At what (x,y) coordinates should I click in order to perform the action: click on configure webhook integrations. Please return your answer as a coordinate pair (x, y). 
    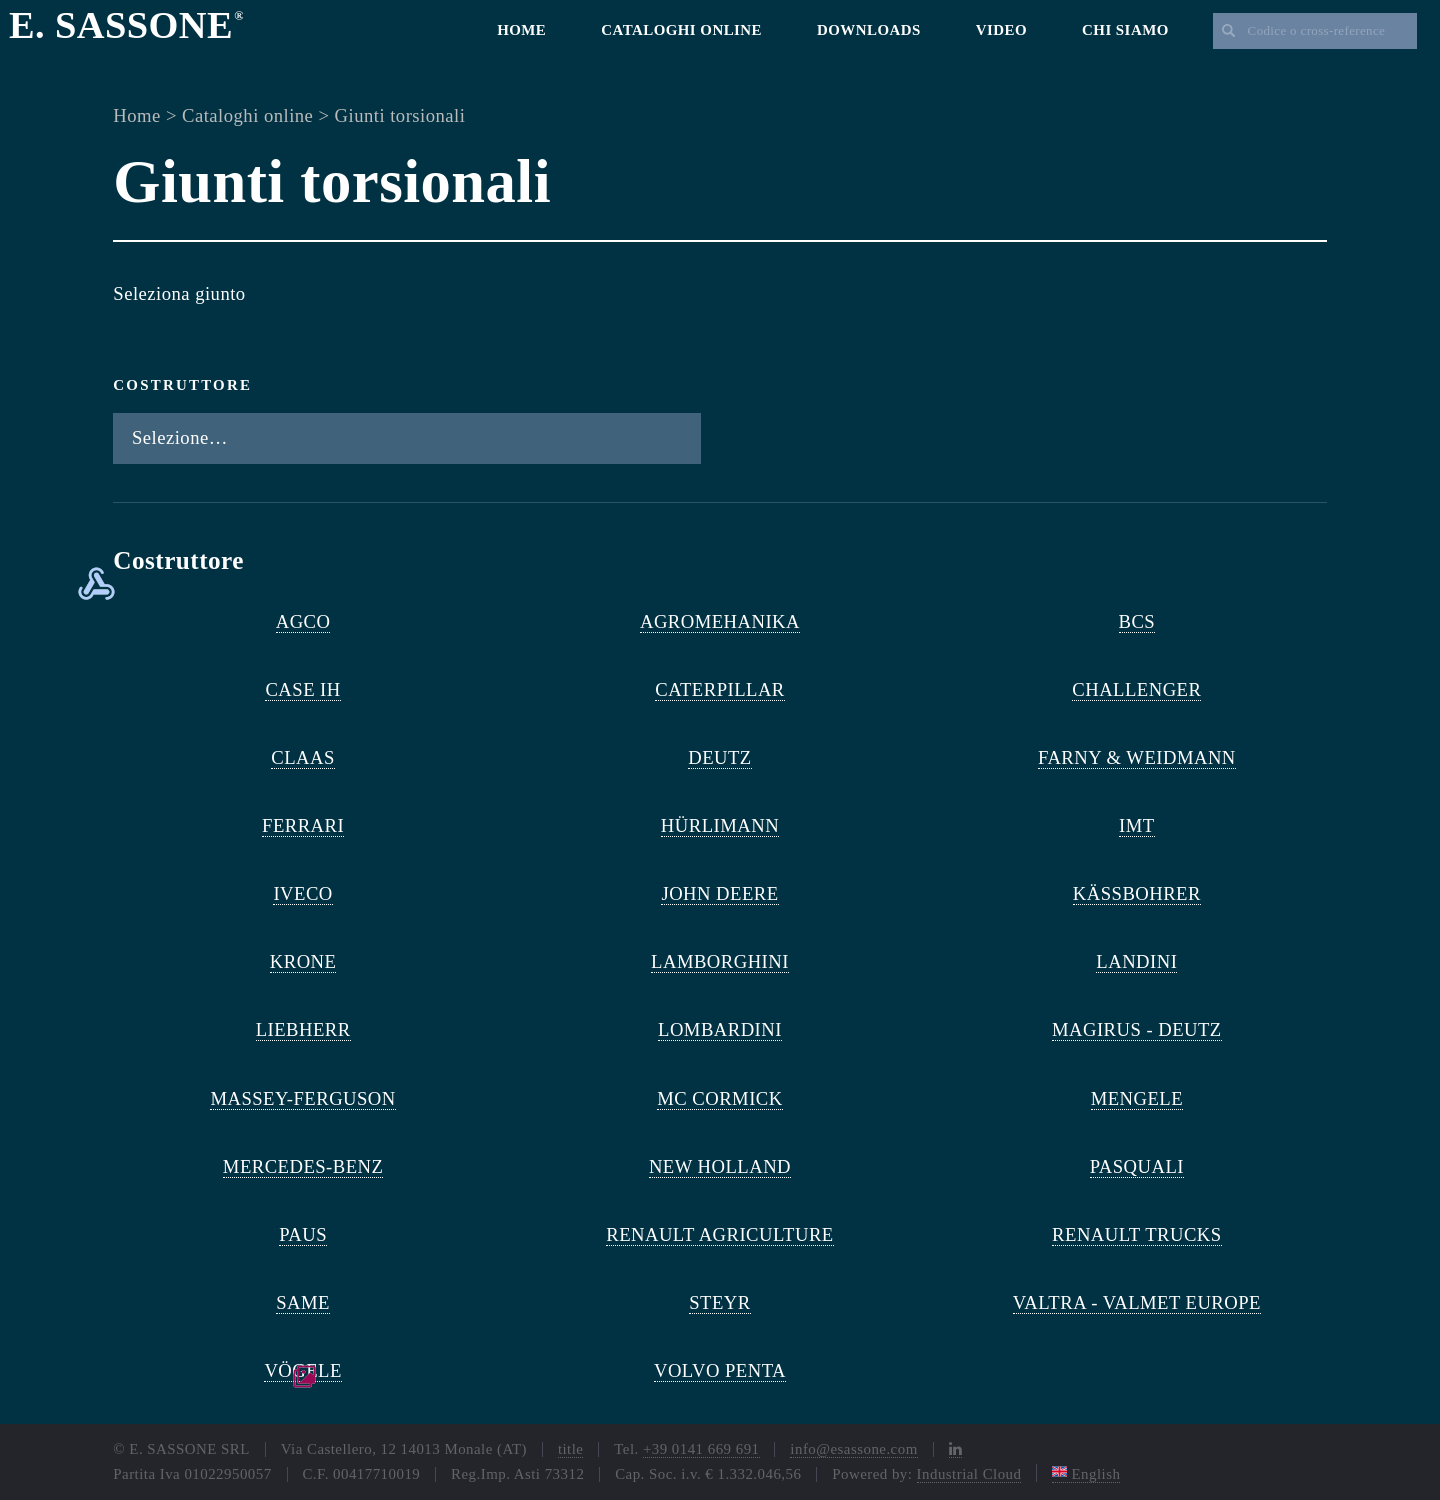
    Looking at the image, I should click on (96, 585).